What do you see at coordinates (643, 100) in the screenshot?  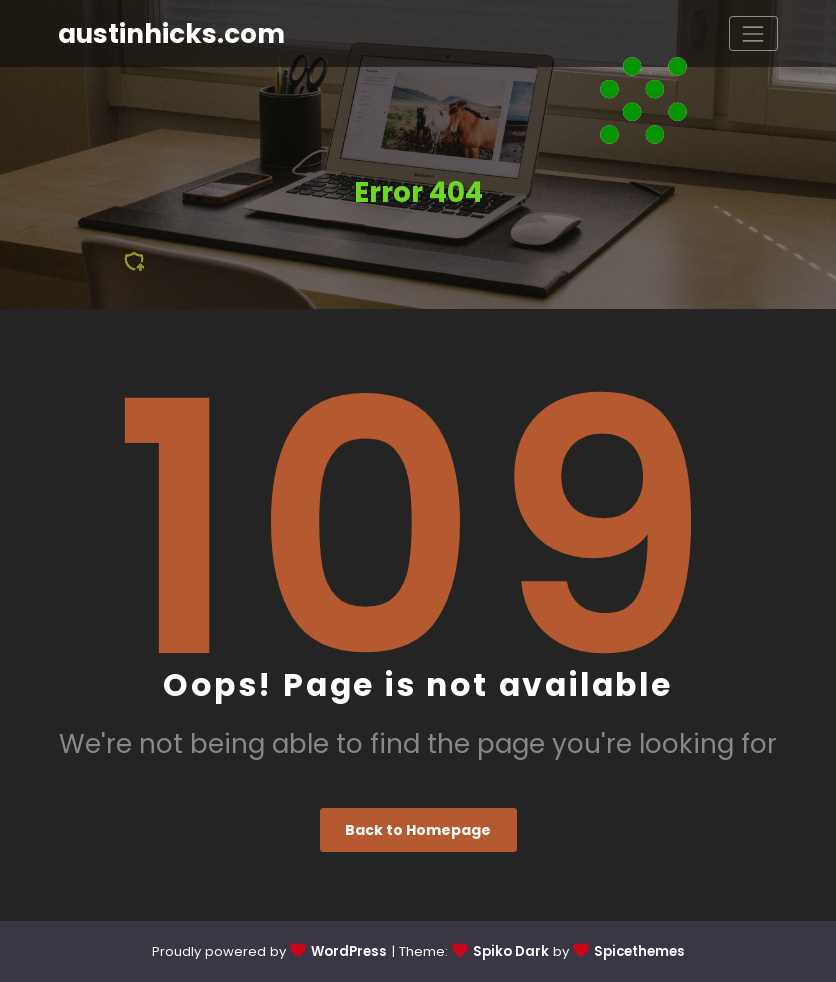 I see `adjust image grain or noise settings` at bounding box center [643, 100].